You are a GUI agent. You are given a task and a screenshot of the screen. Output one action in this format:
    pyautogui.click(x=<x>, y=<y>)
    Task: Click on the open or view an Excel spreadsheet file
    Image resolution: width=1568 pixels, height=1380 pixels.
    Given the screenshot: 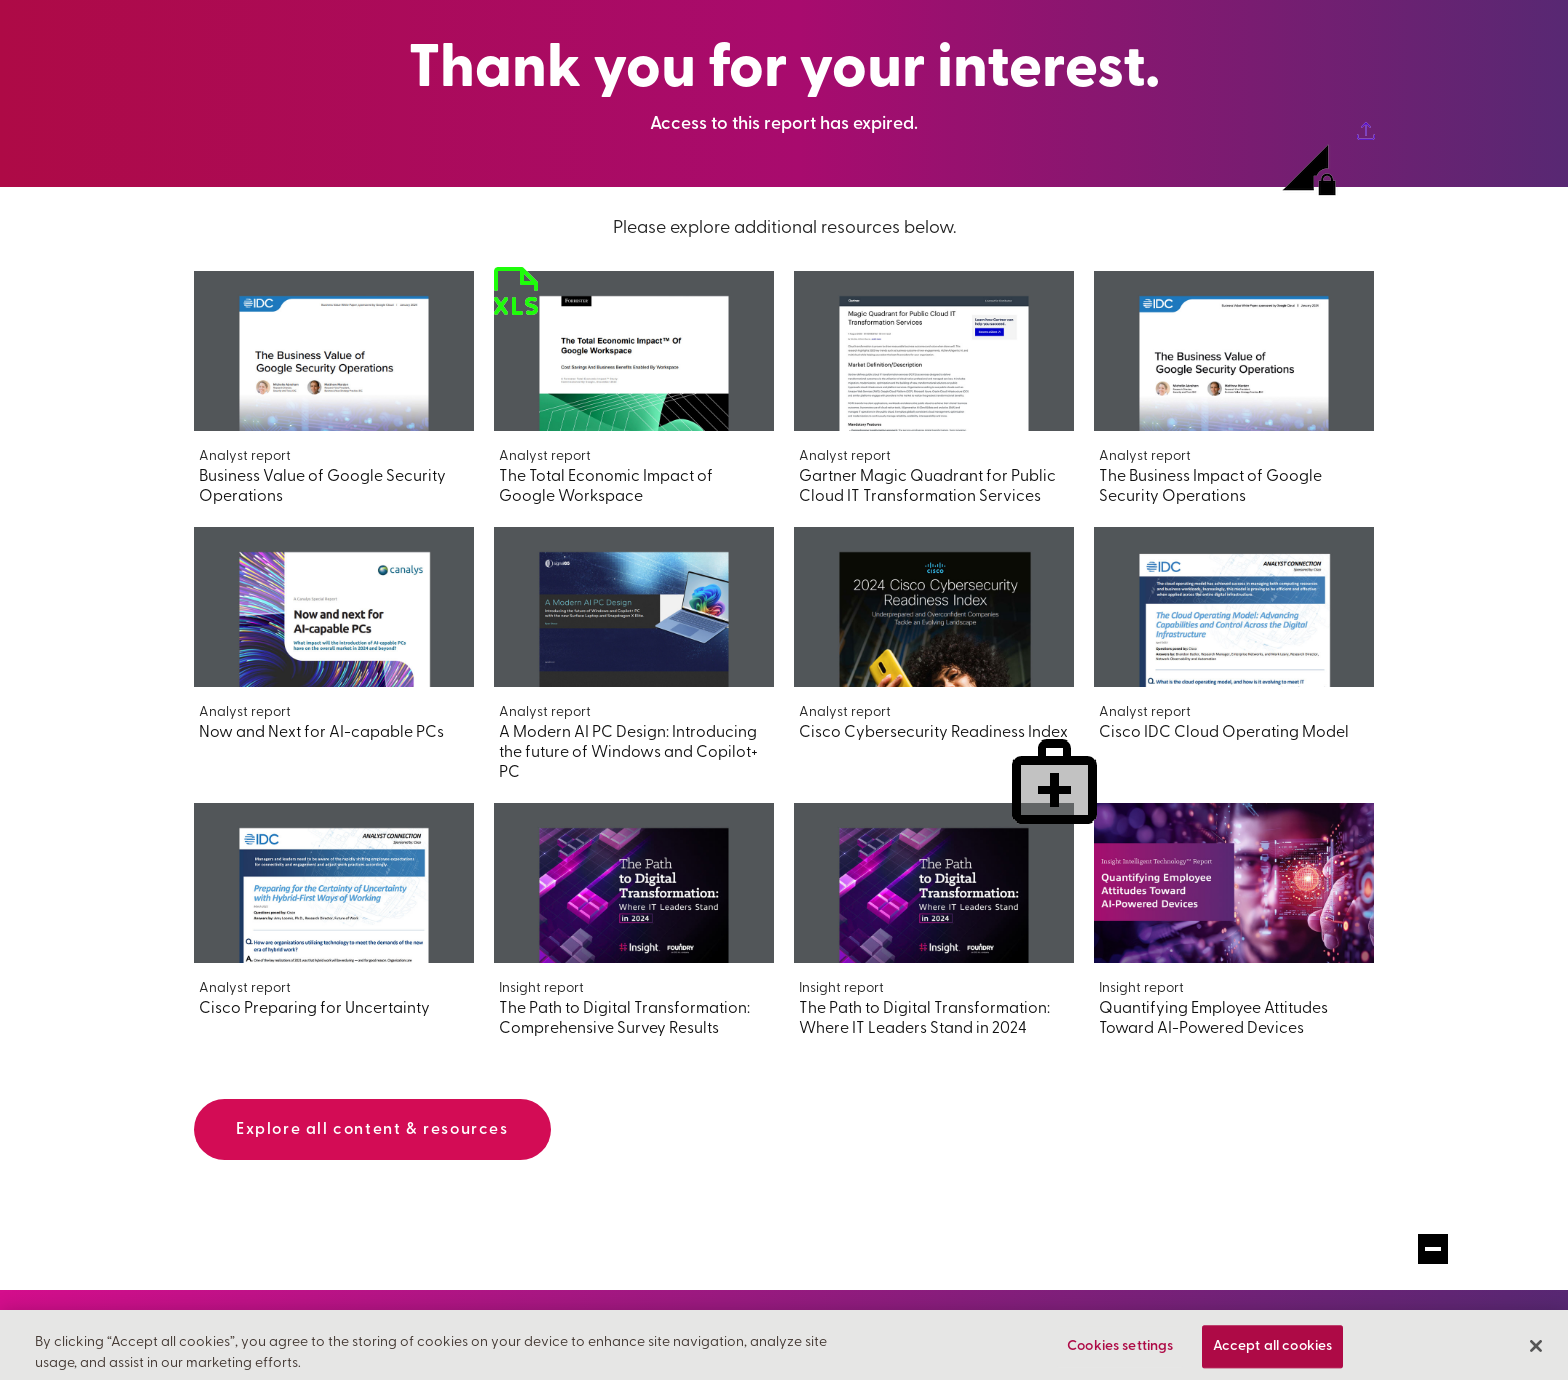 What is the action you would take?
    pyautogui.click(x=516, y=293)
    